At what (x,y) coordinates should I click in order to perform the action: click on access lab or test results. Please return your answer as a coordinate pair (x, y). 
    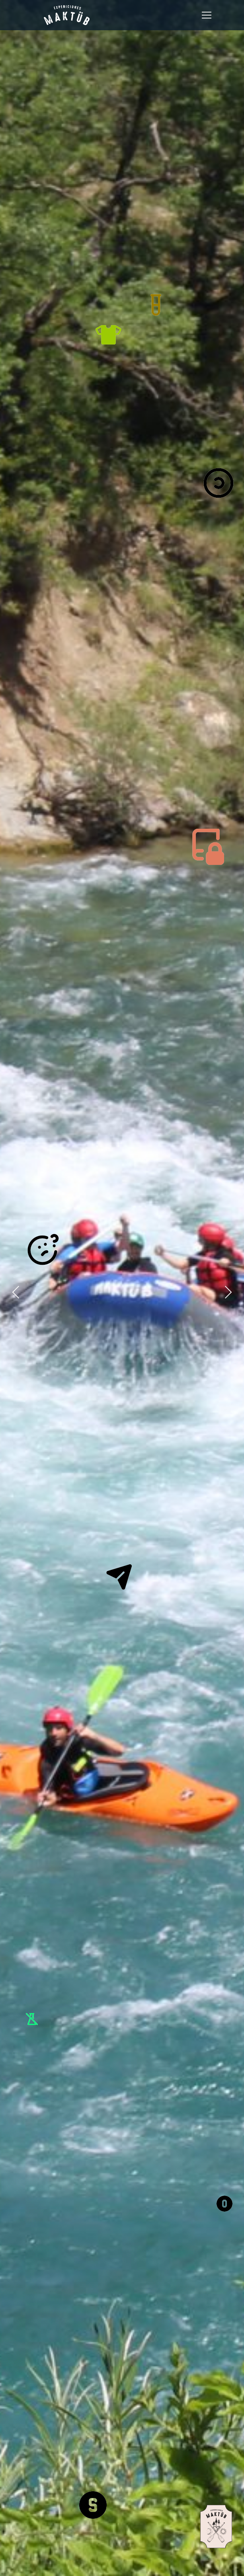
    Looking at the image, I should click on (156, 305).